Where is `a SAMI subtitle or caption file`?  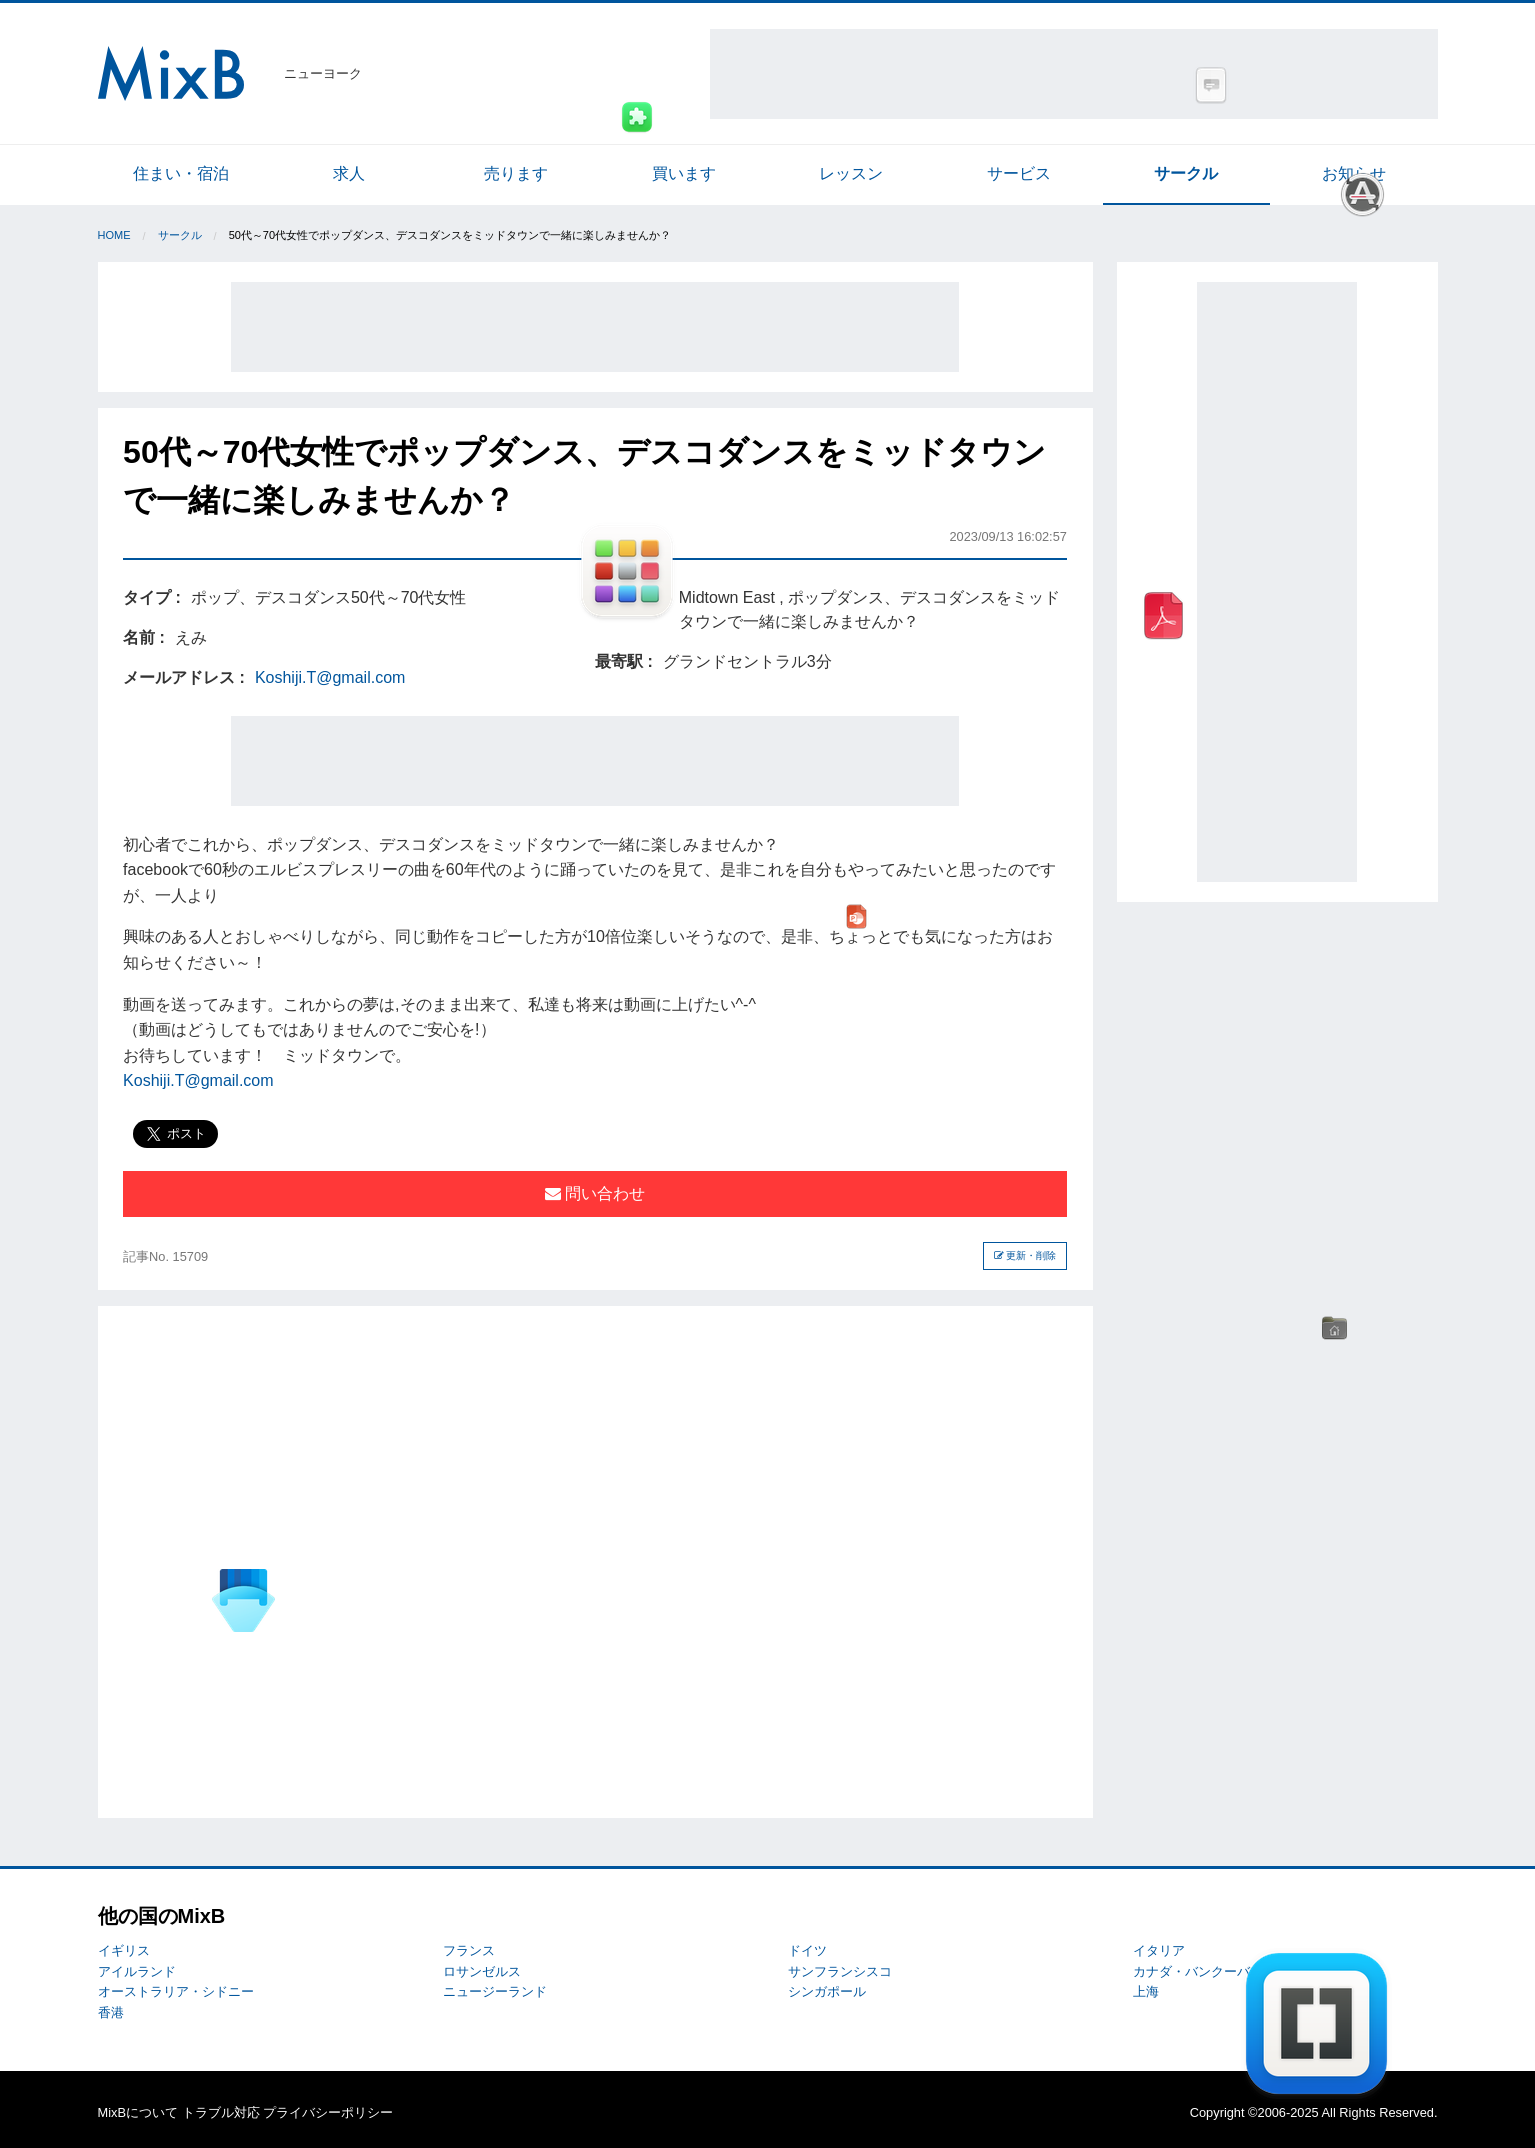 a SAMI subtitle or caption file is located at coordinates (1211, 85).